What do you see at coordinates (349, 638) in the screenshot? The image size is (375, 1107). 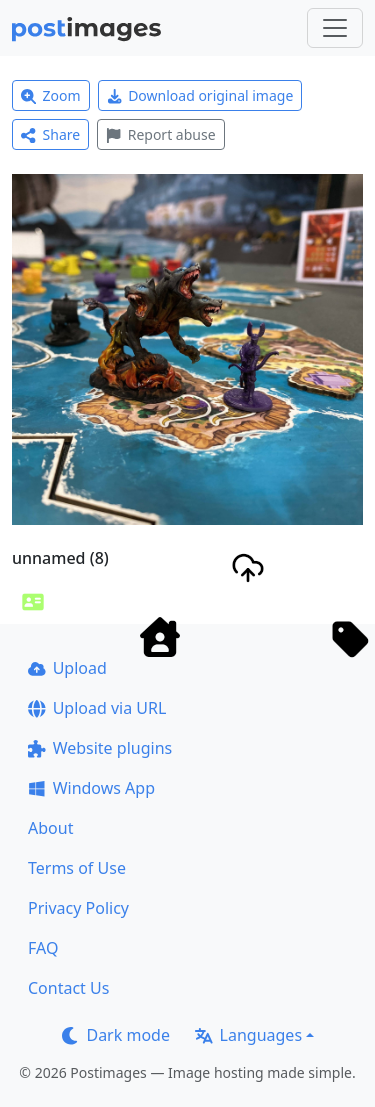 I see `add a tag or label to an item` at bounding box center [349, 638].